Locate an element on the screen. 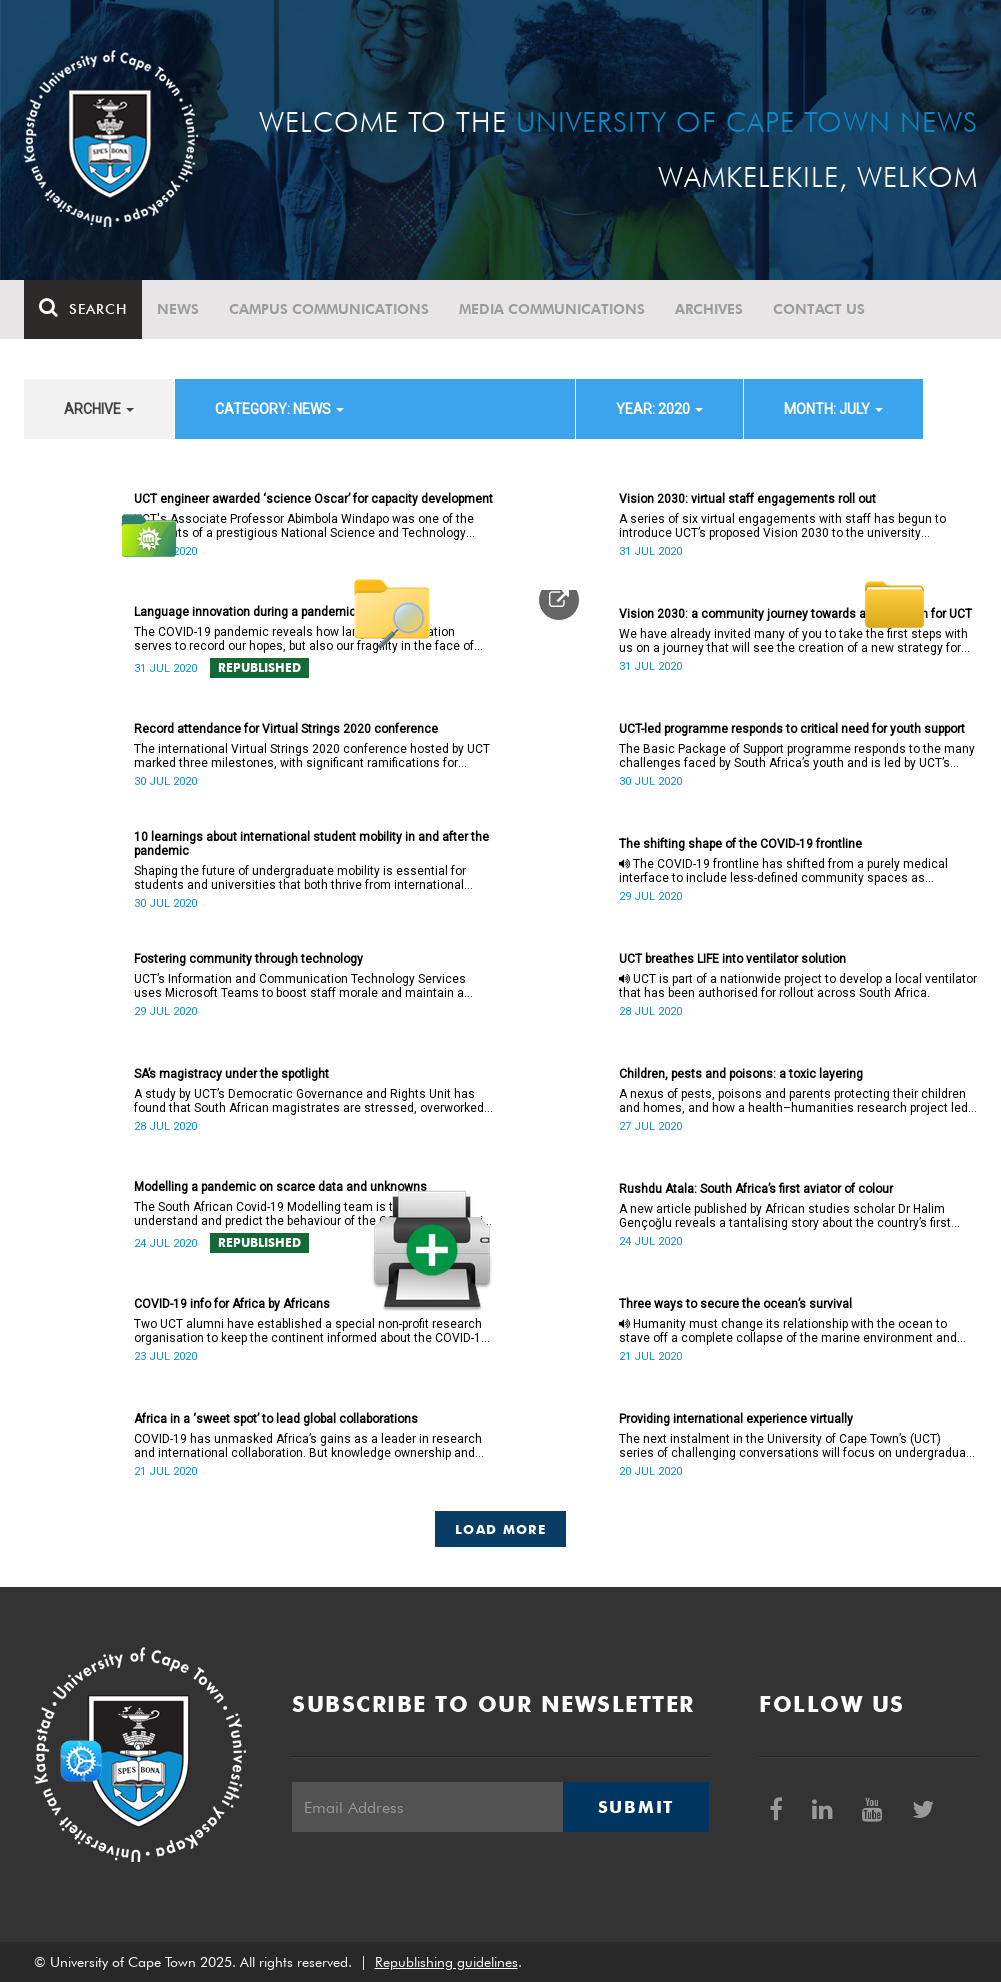 This screenshot has width=1001, height=1982. open folder to view files is located at coordinates (894, 604).